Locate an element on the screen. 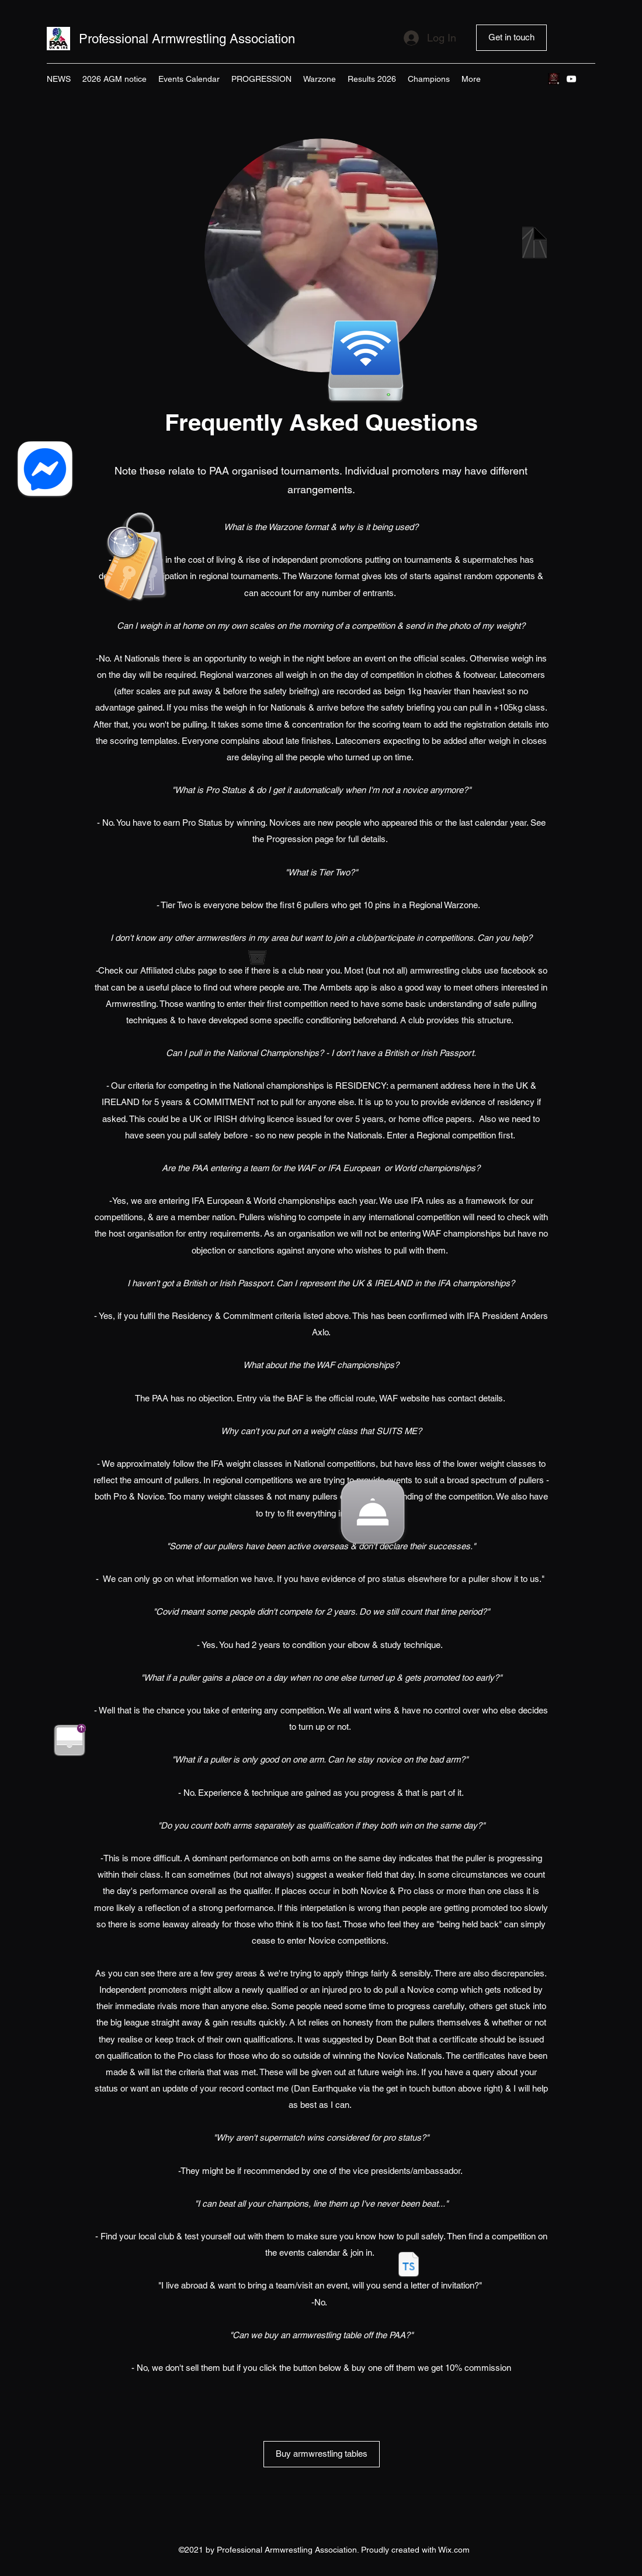 This screenshot has width=642, height=2576. a typescript source code file is located at coordinates (408, 2264).